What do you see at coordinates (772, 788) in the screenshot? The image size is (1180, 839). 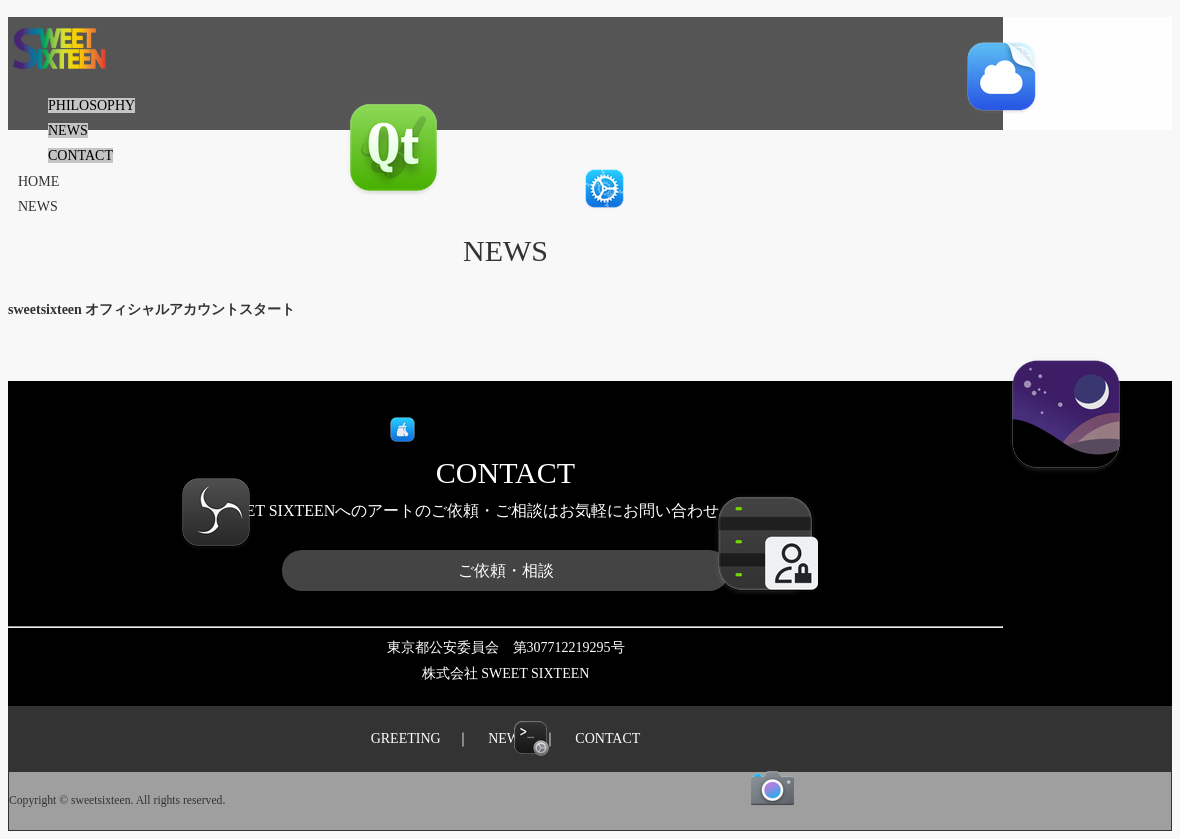 I see `open the camera app` at bounding box center [772, 788].